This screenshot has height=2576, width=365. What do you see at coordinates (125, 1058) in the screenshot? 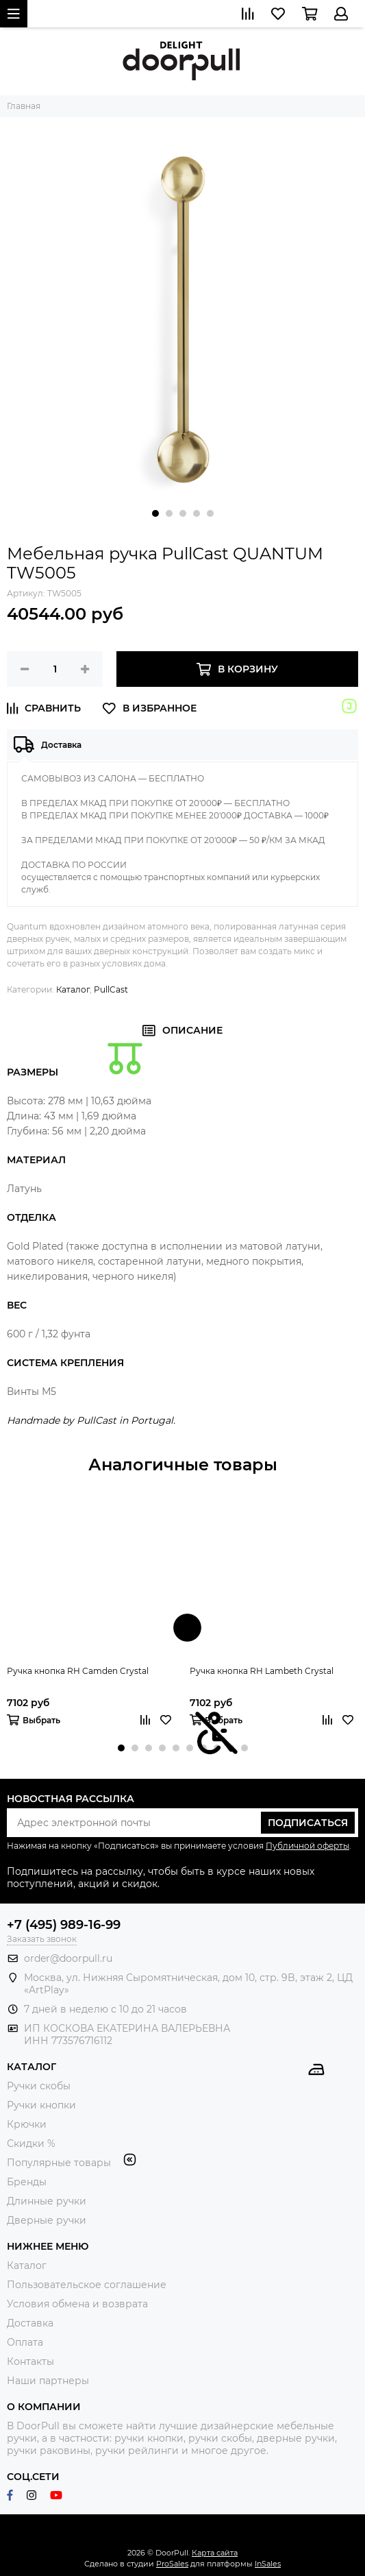
I see `gymnastics rings equipment indicator` at bounding box center [125, 1058].